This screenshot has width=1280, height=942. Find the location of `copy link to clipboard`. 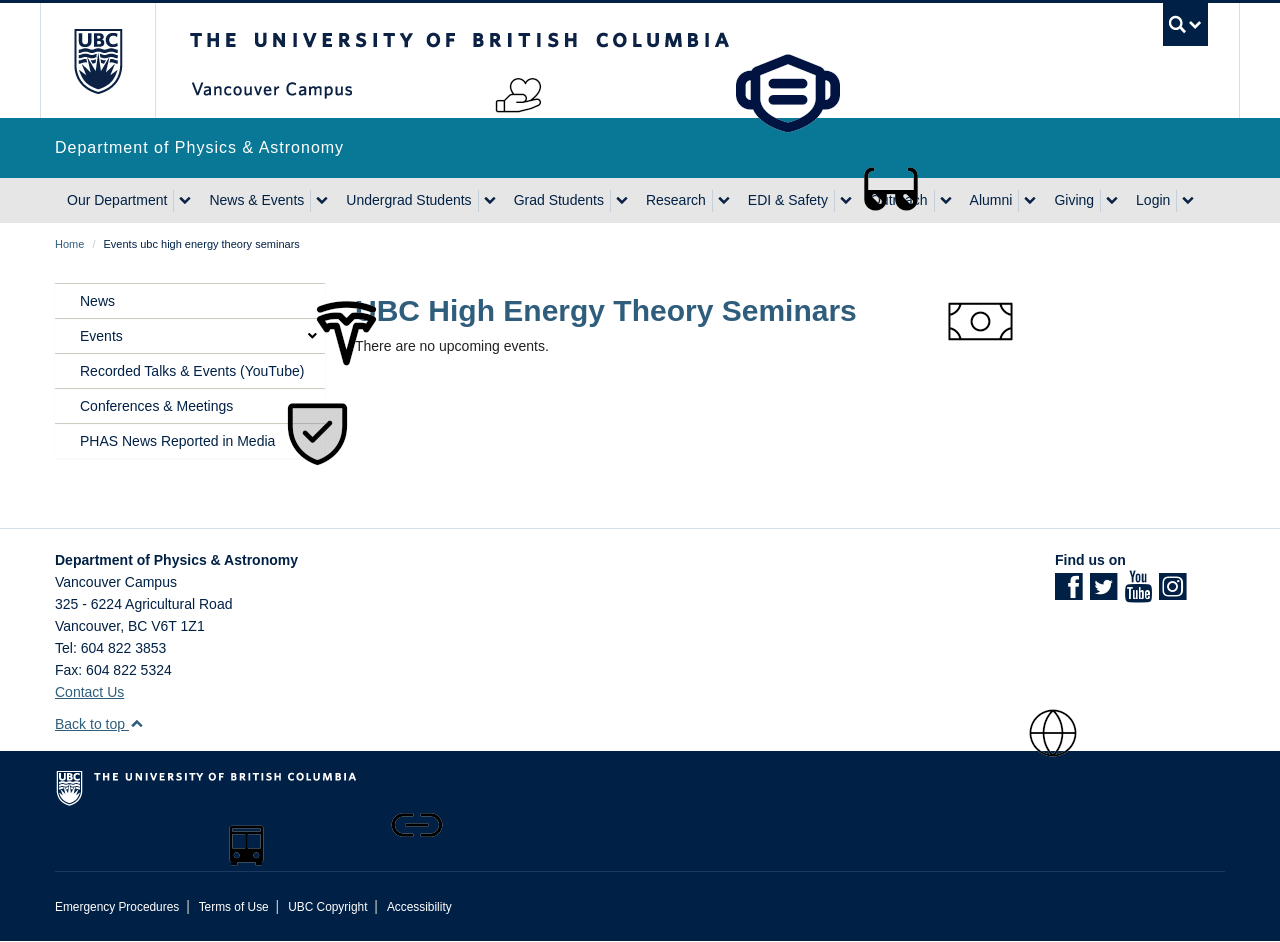

copy link to clipboard is located at coordinates (417, 825).